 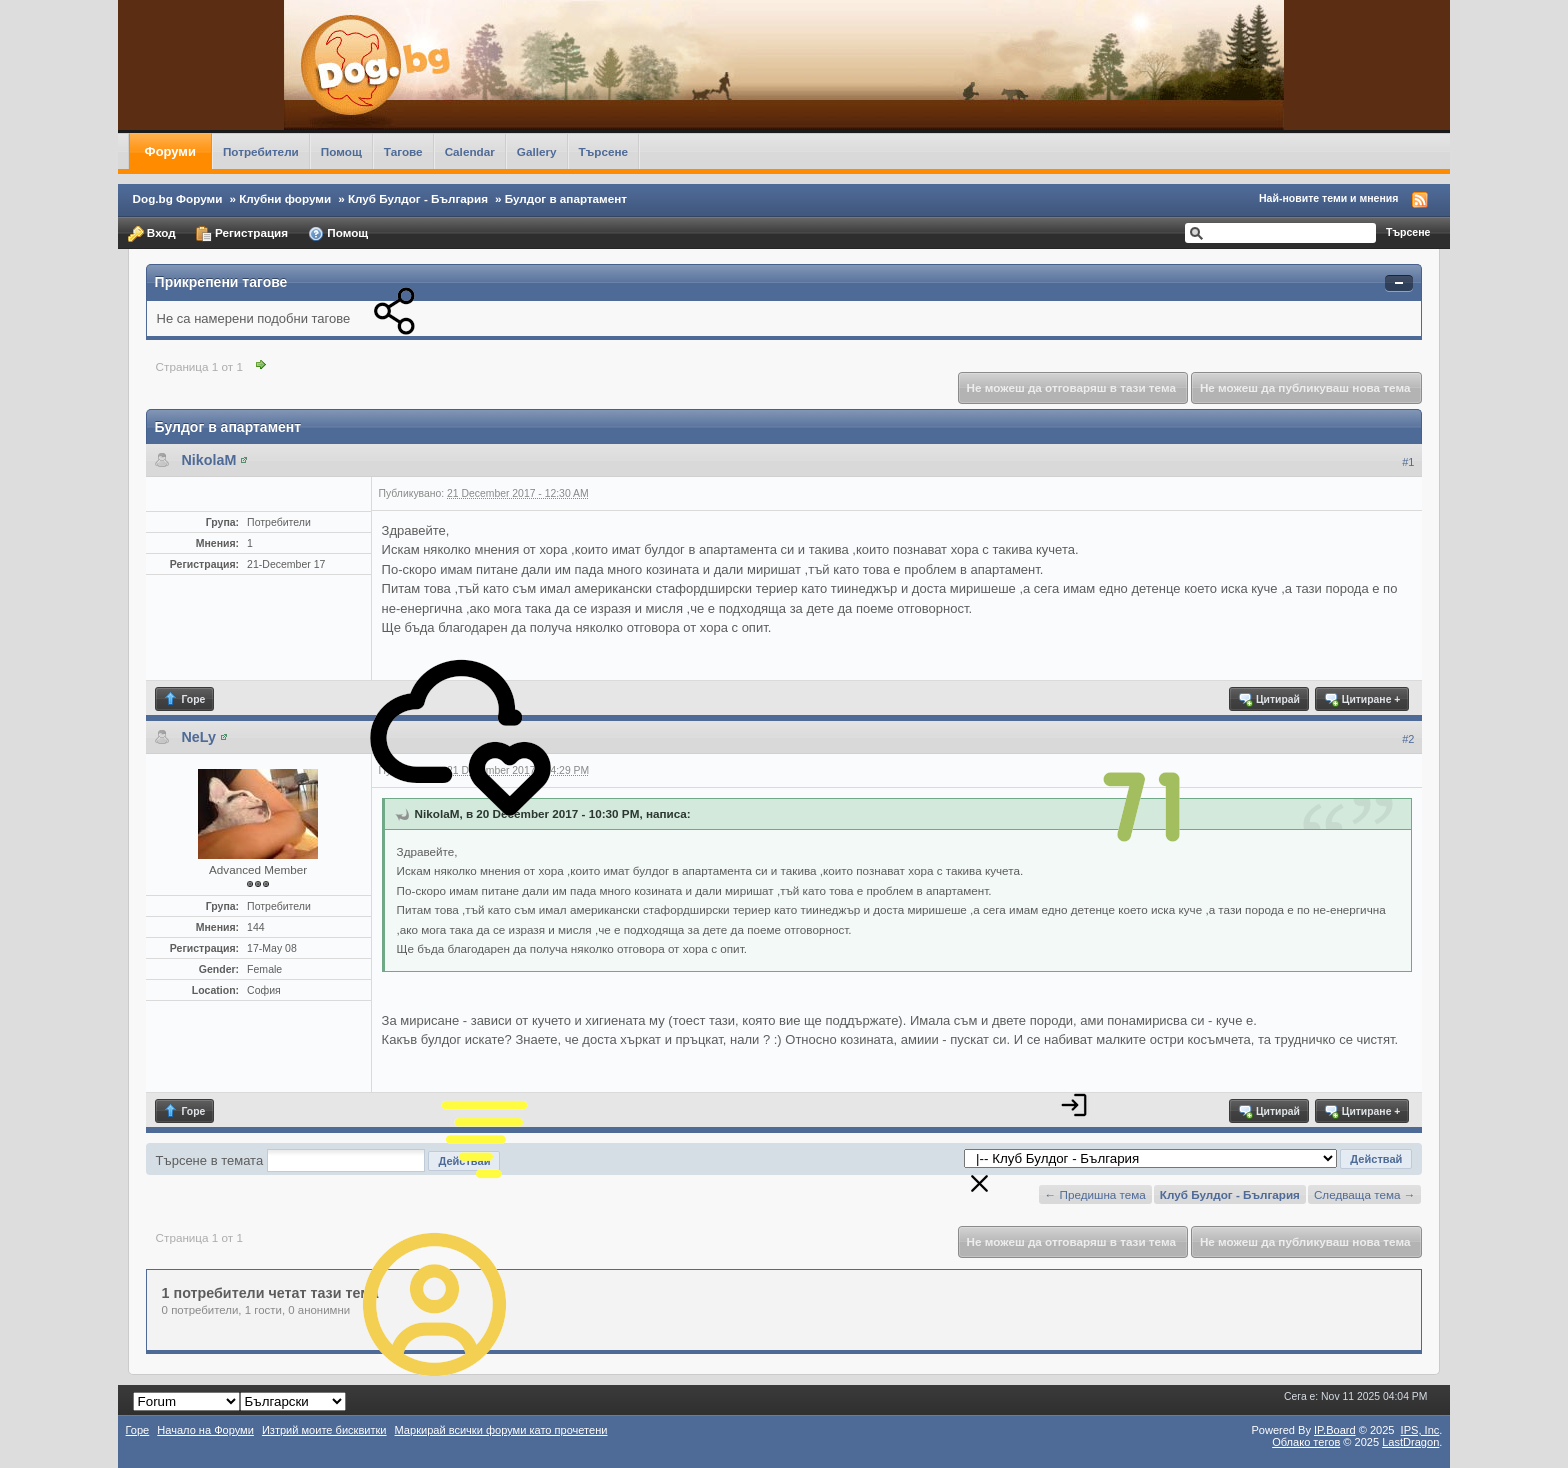 What do you see at coordinates (396, 311) in the screenshot?
I see `share content to social networks` at bounding box center [396, 311].